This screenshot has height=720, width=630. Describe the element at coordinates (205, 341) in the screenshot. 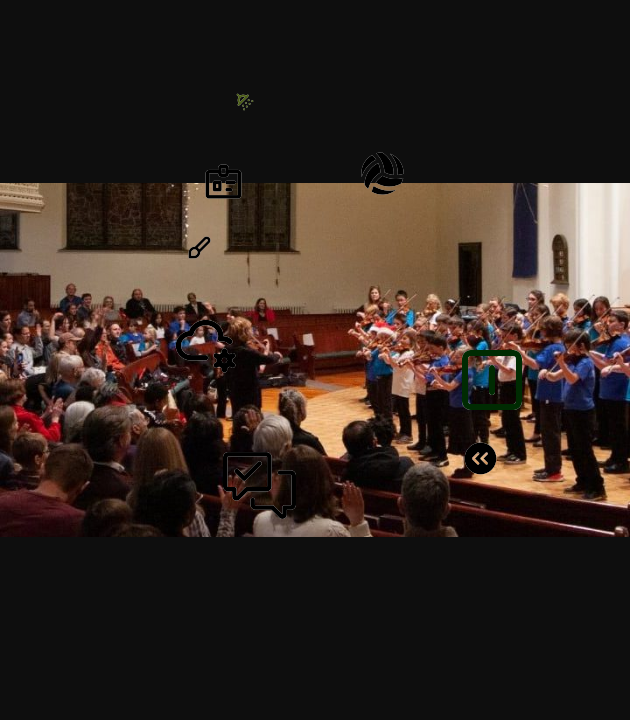

I see `access cloud service settings` at that location.